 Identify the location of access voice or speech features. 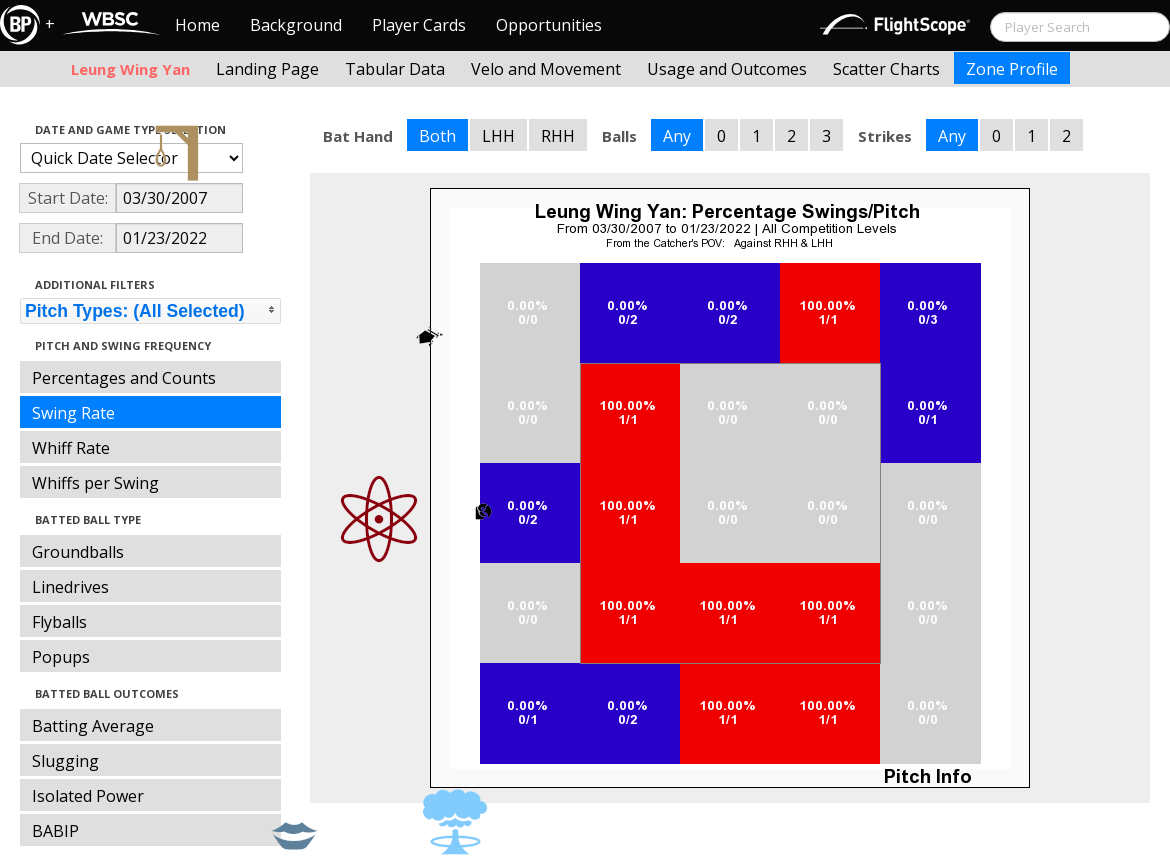
(294, 836).